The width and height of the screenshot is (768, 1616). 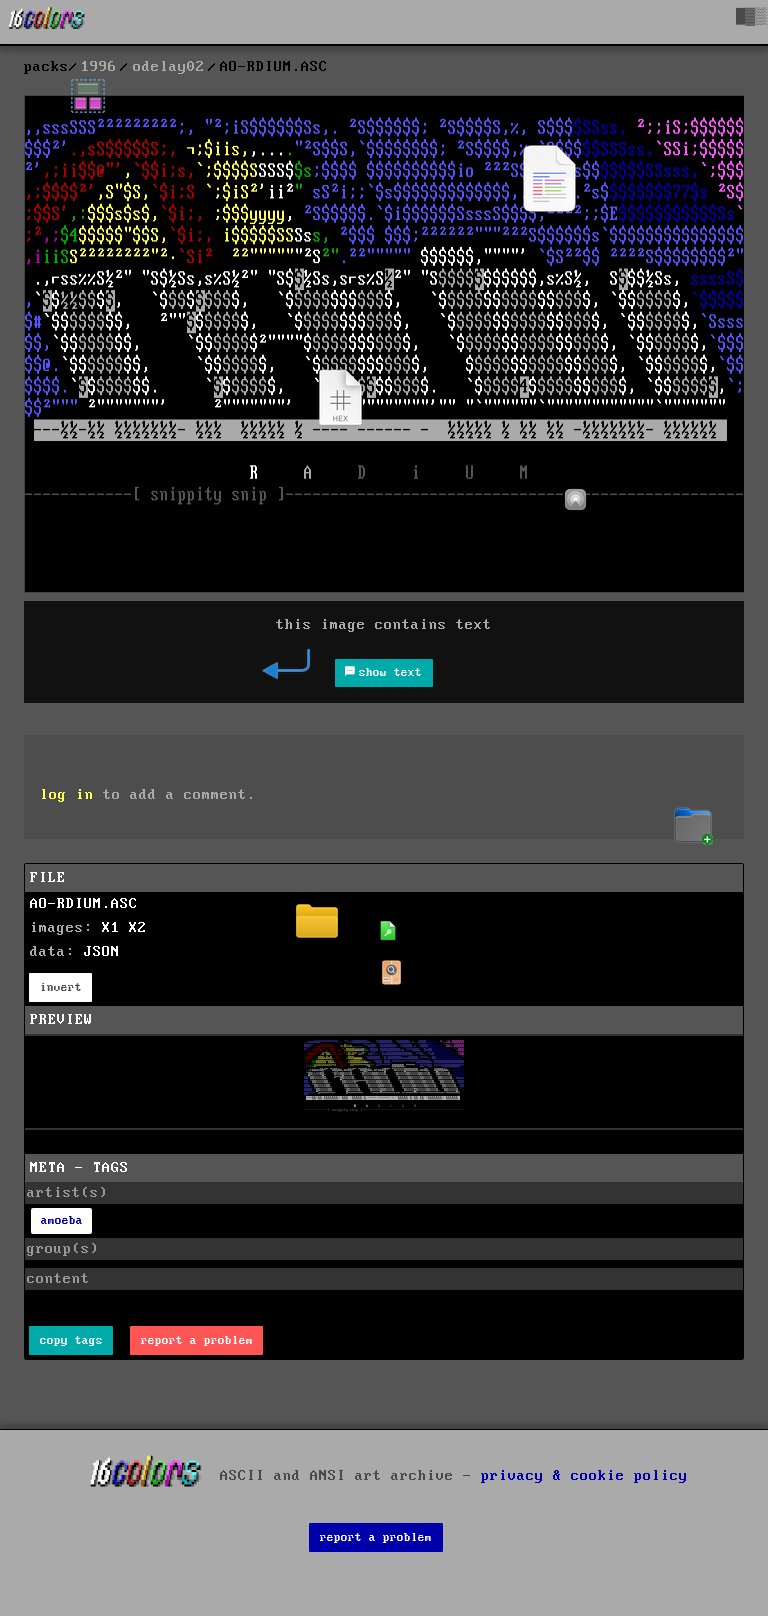 What do you see at coordinates (340, 398) in the screenshot?
I see `open a hexadecimal data file` at bounding box center [340, 398].